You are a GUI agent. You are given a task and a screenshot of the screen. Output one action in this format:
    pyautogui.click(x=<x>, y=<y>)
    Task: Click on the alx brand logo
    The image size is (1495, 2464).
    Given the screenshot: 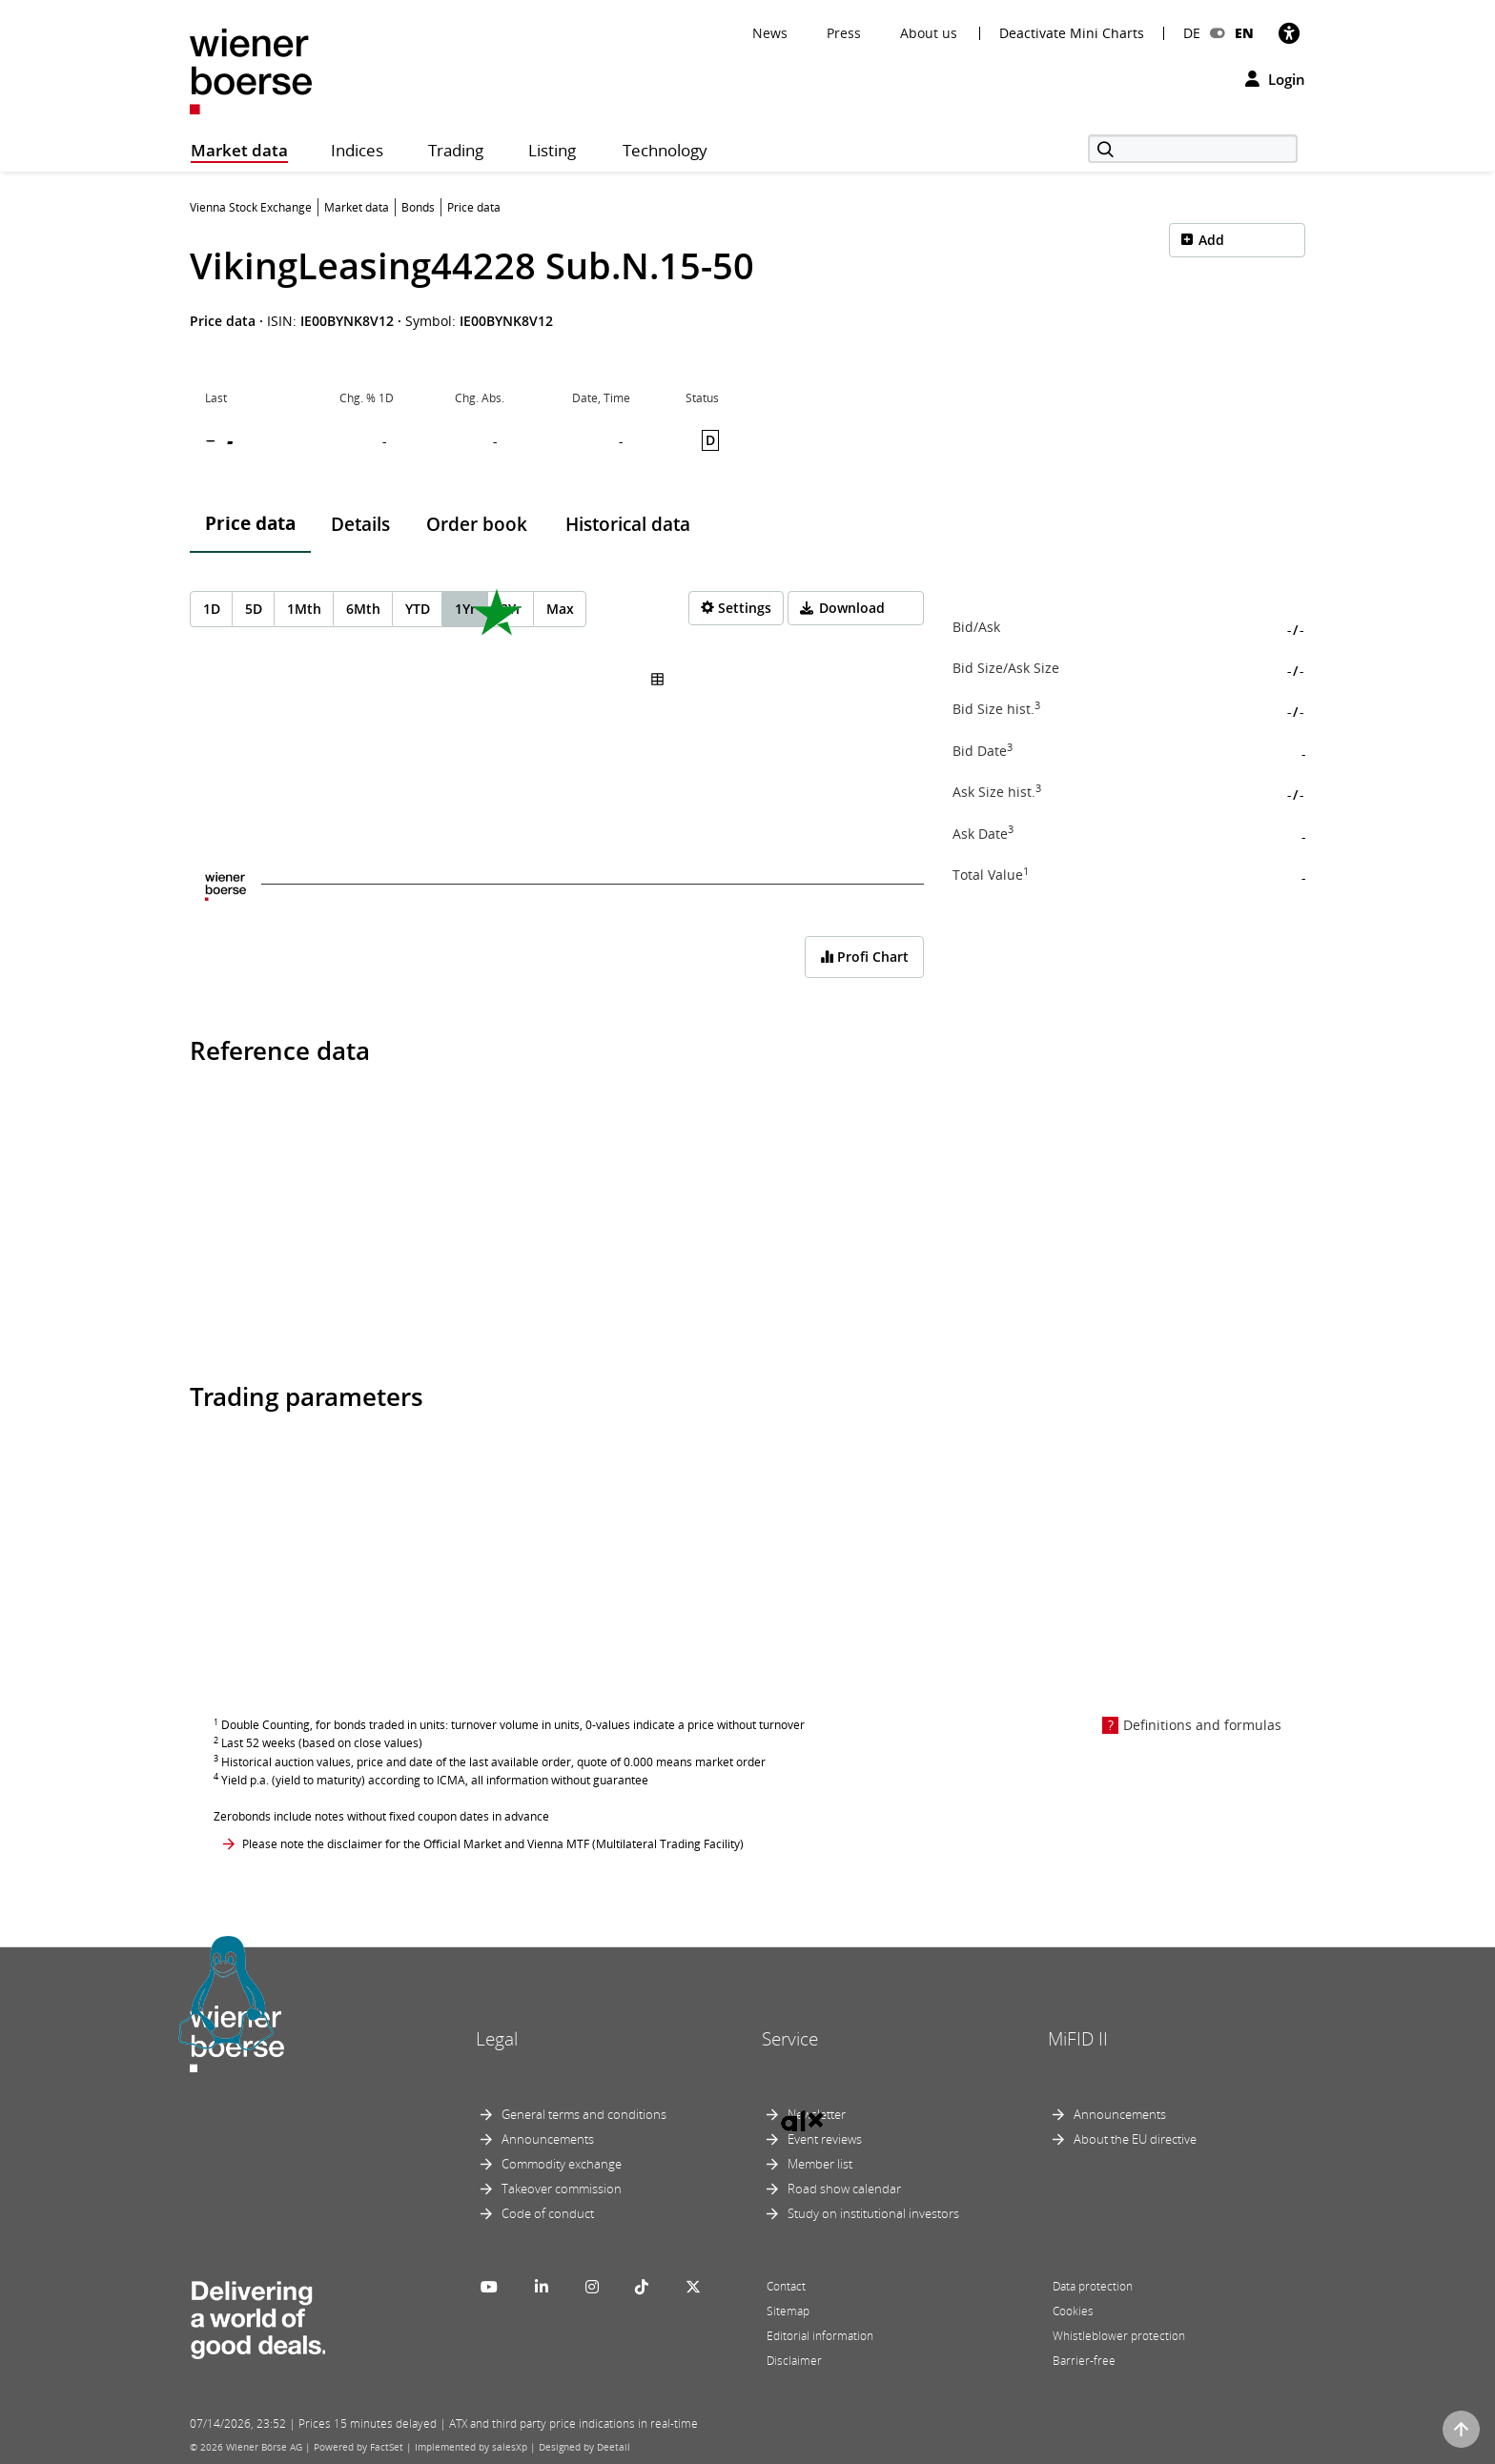 What is the action you would take?
    pyautogui.click(x=802, y=2120)
    